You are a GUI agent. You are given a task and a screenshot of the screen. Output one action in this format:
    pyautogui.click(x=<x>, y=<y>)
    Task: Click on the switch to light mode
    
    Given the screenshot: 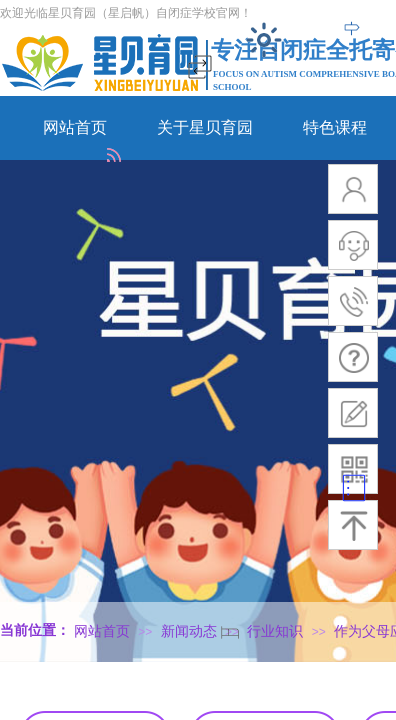 What is the action you would take?
    pyautogui.click(x=264, y=40)
    